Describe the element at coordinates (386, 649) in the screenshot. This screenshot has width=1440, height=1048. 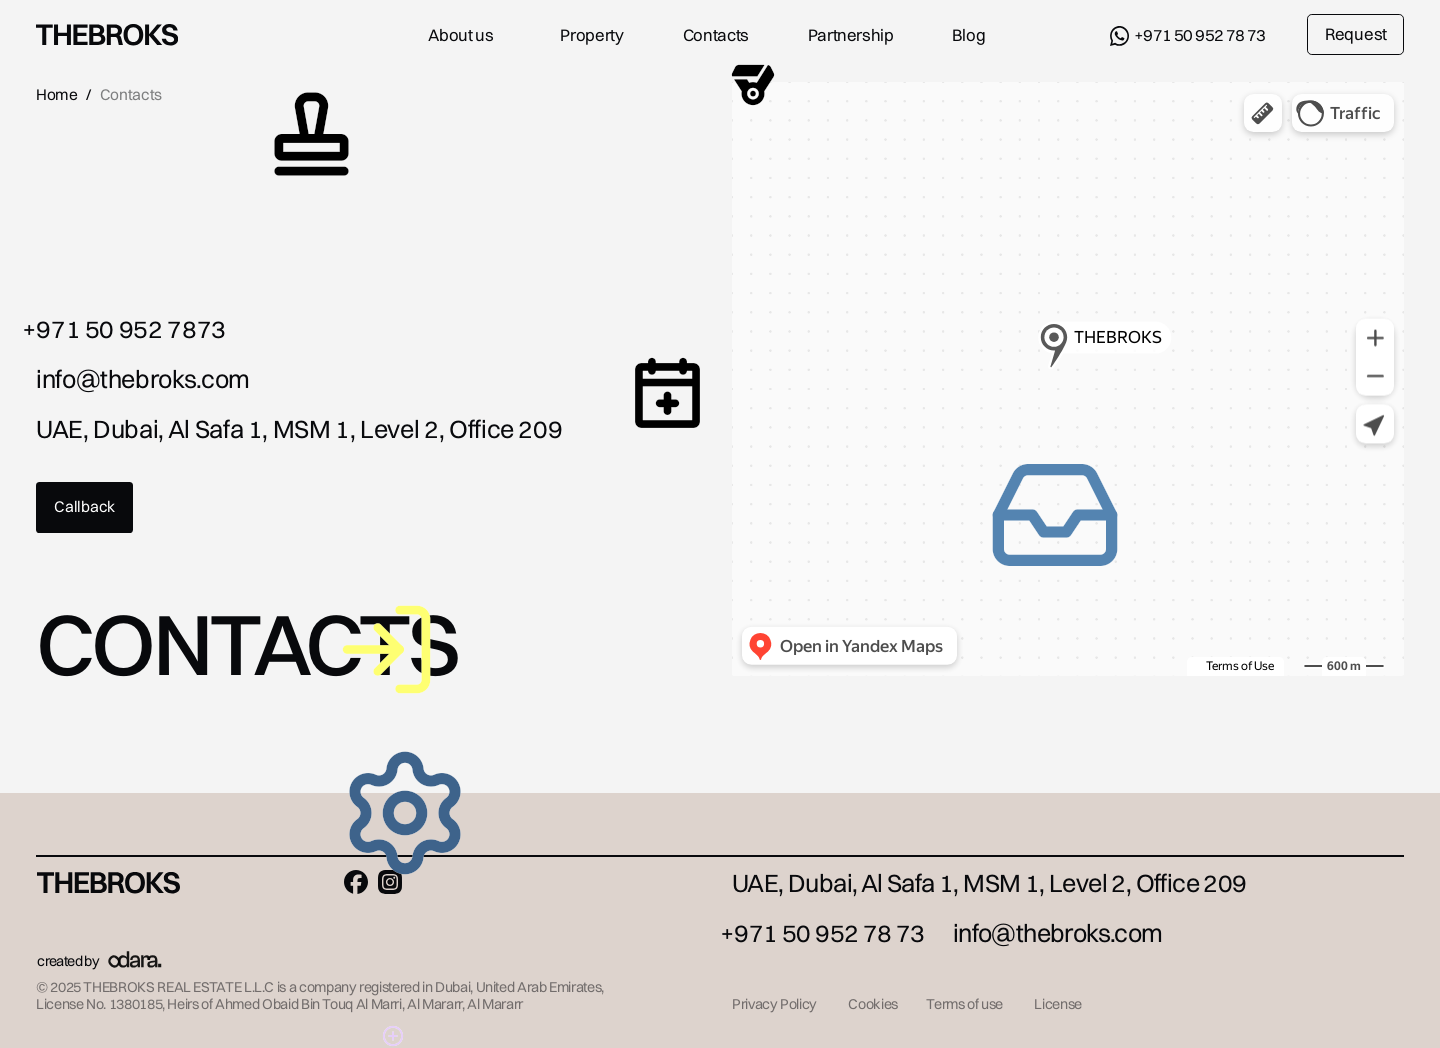
I see `sign in to your account` at that location.